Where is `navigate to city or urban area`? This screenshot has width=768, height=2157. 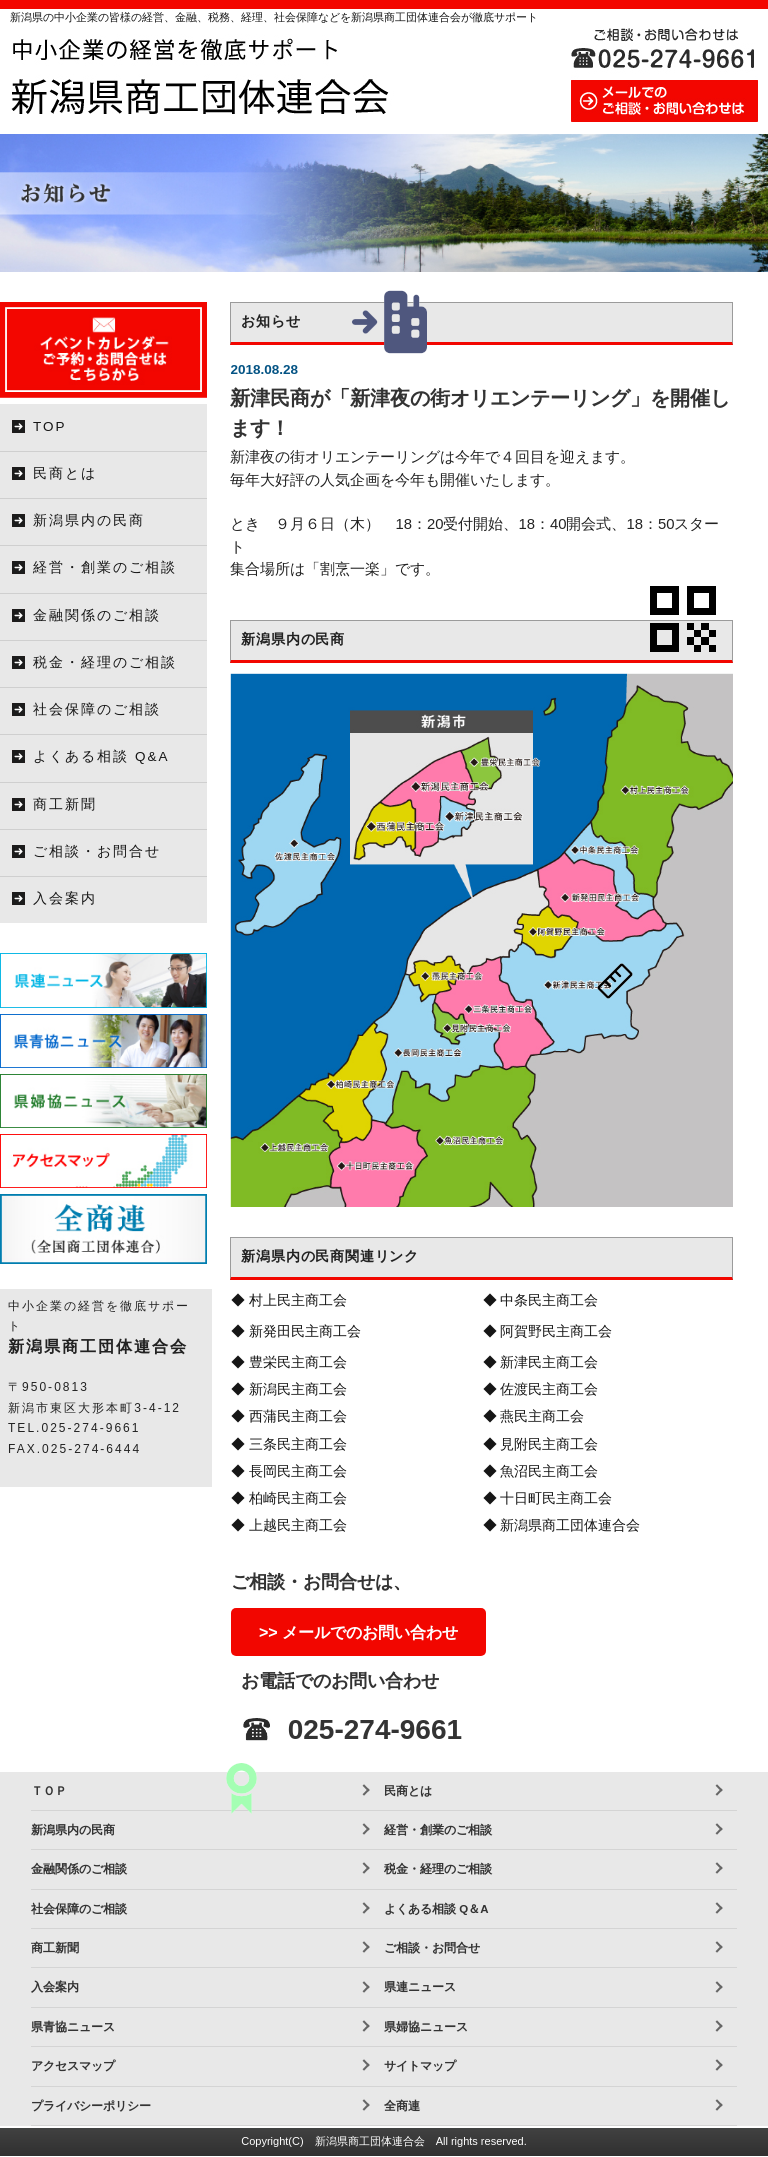
navigate to city or urban area is located at coordinates (388, 322).